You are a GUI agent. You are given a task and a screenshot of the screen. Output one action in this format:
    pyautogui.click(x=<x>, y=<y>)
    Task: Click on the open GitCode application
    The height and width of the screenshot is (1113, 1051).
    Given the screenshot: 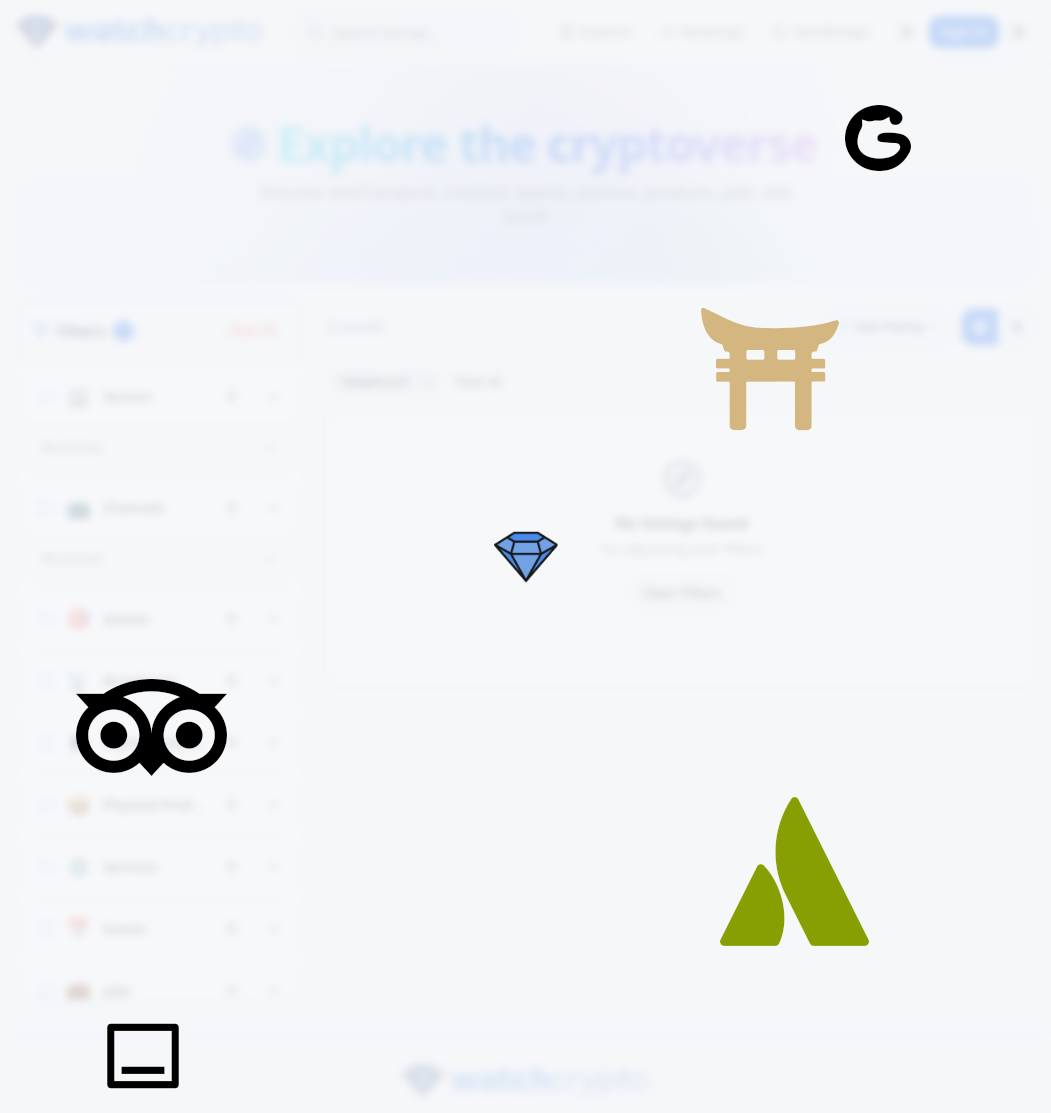 What is the action you would take?
    pyautogui.click(x=878, y=138)
    